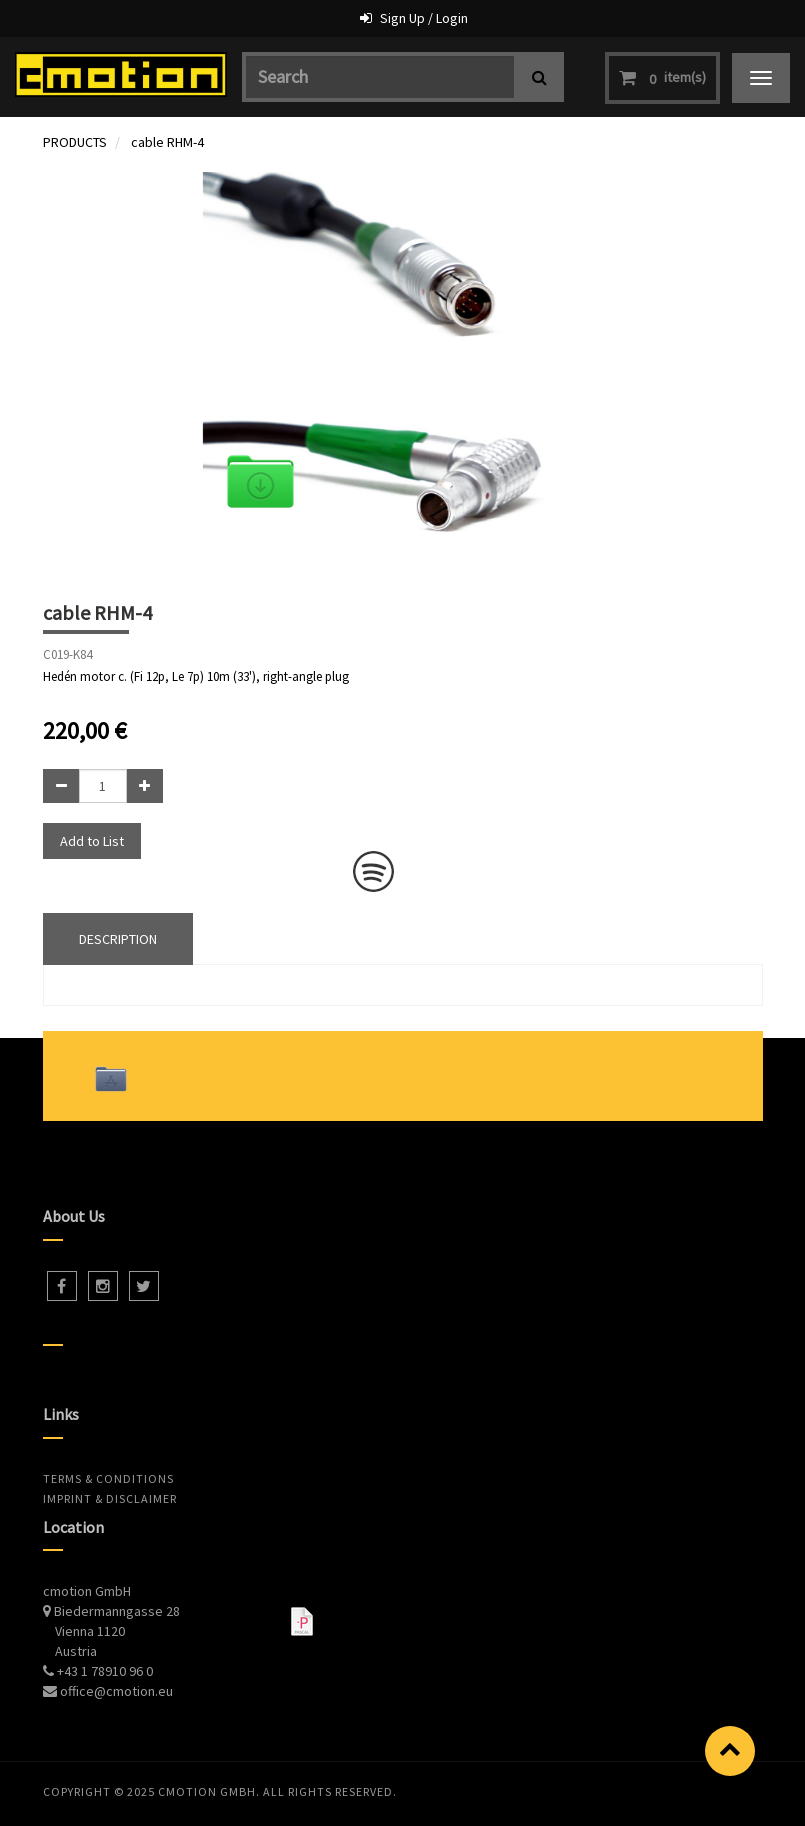 The image size is (805, 1826). What do you see at coordinates (111, 1079) in the screenshot?
I see `open templates folder` at bounding box center [111, 1079].